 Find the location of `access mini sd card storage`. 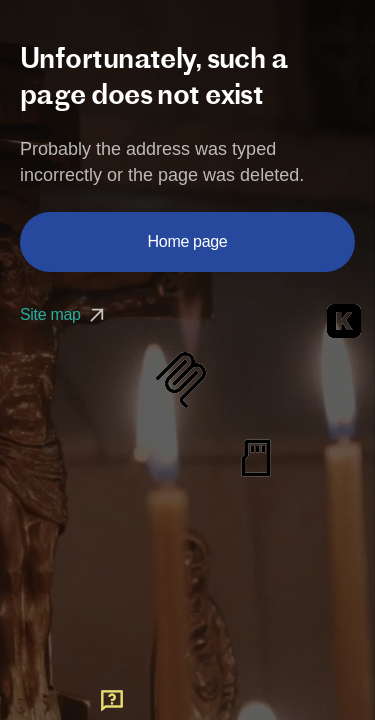

access mini sd card storage is located at coordinates (256, 458).